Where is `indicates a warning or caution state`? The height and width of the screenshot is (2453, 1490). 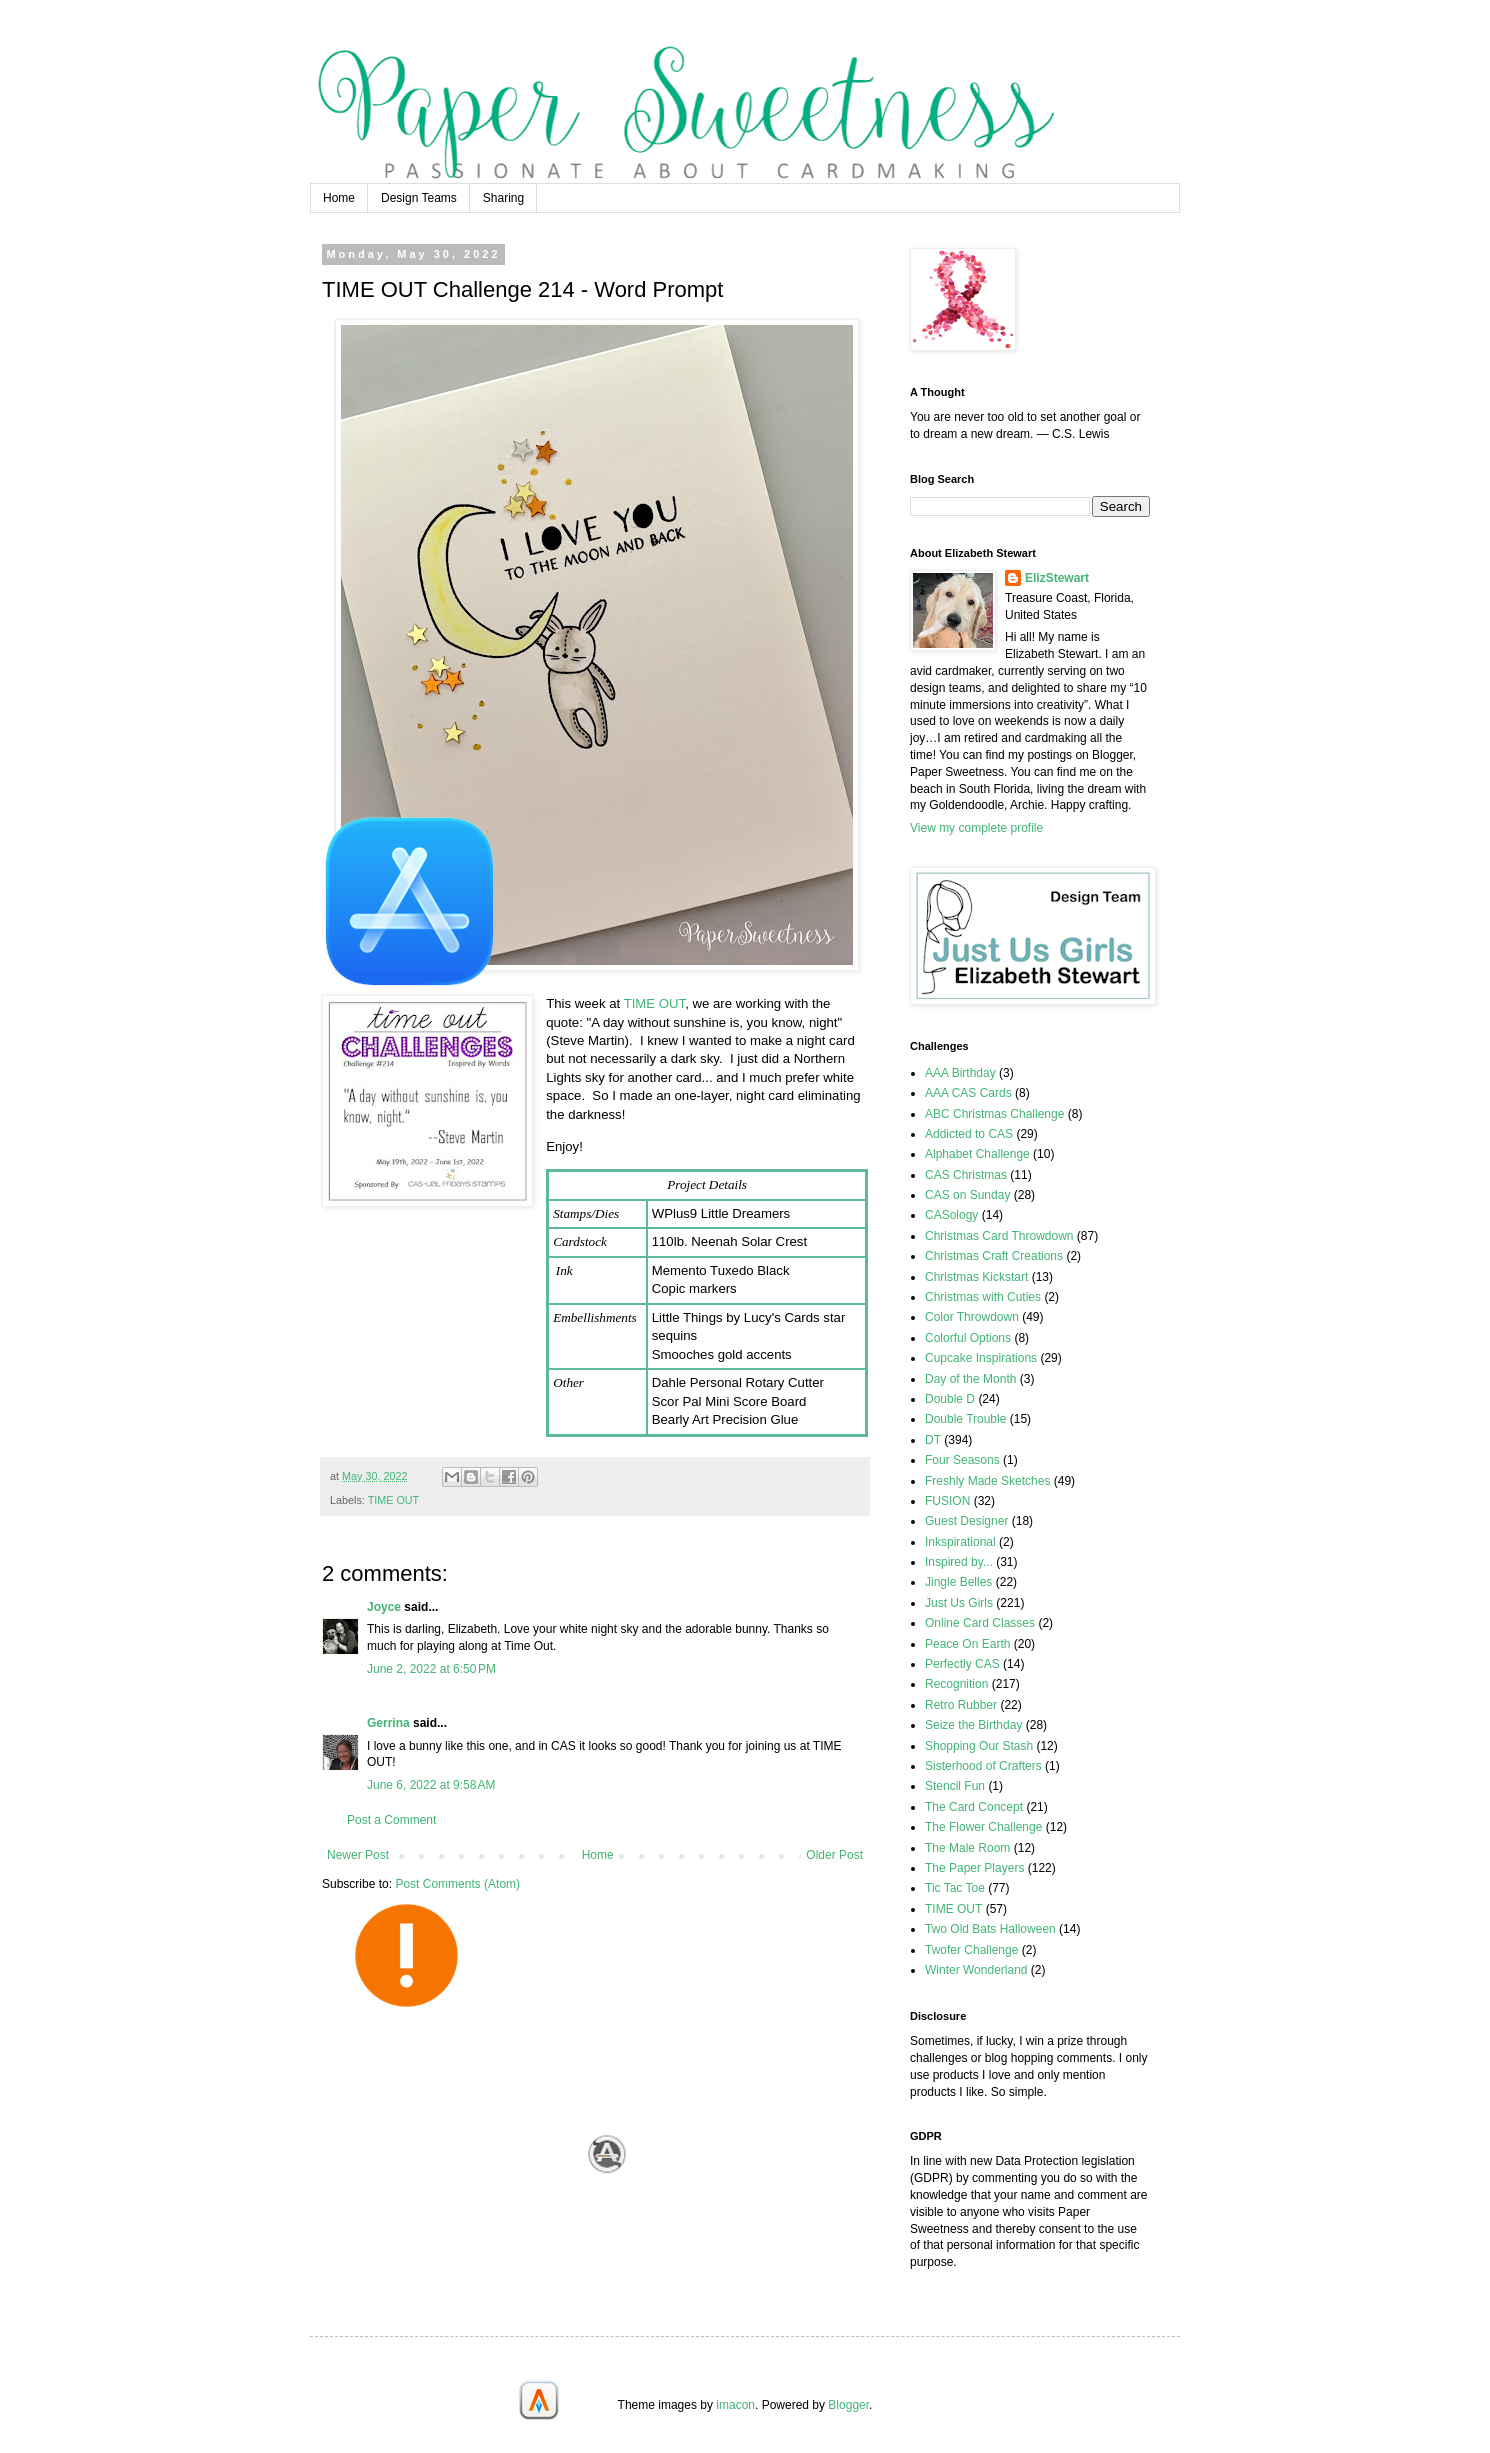 indicates a warning or caution state is located at coordinates (406, 1955).